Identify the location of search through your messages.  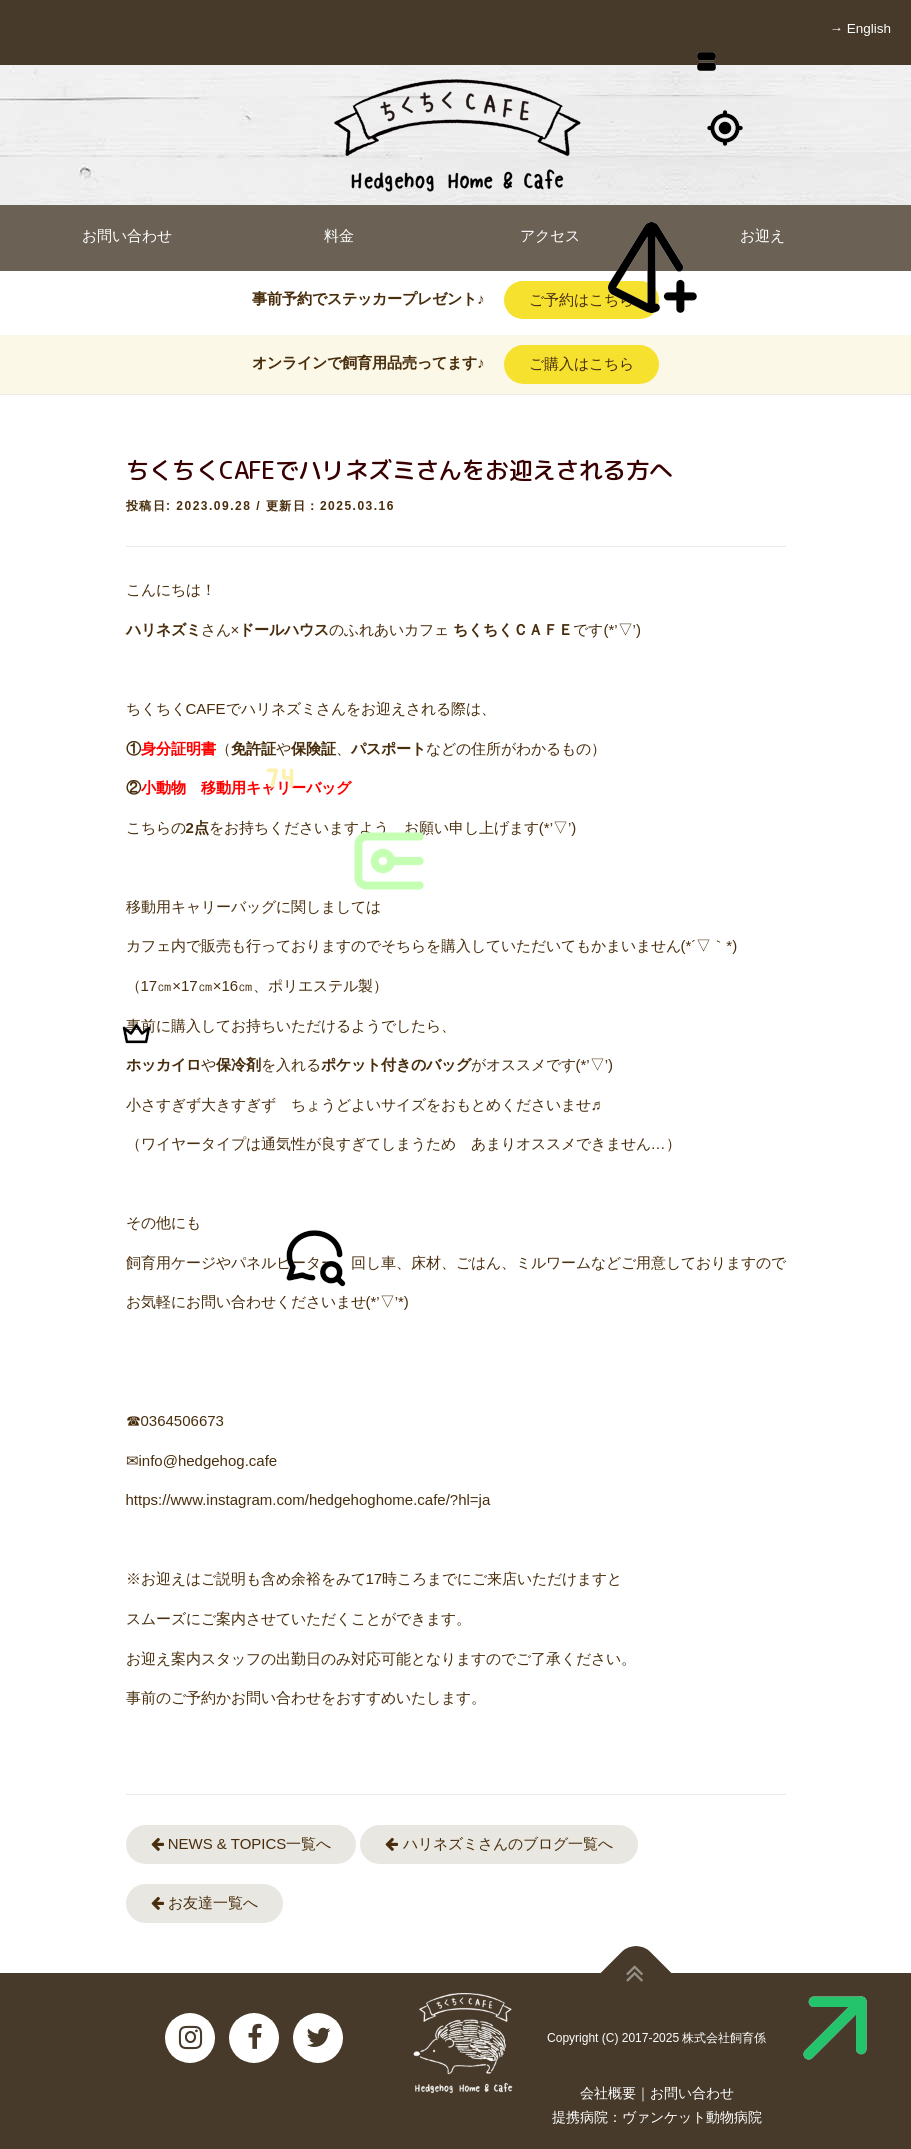
(314, 1255).